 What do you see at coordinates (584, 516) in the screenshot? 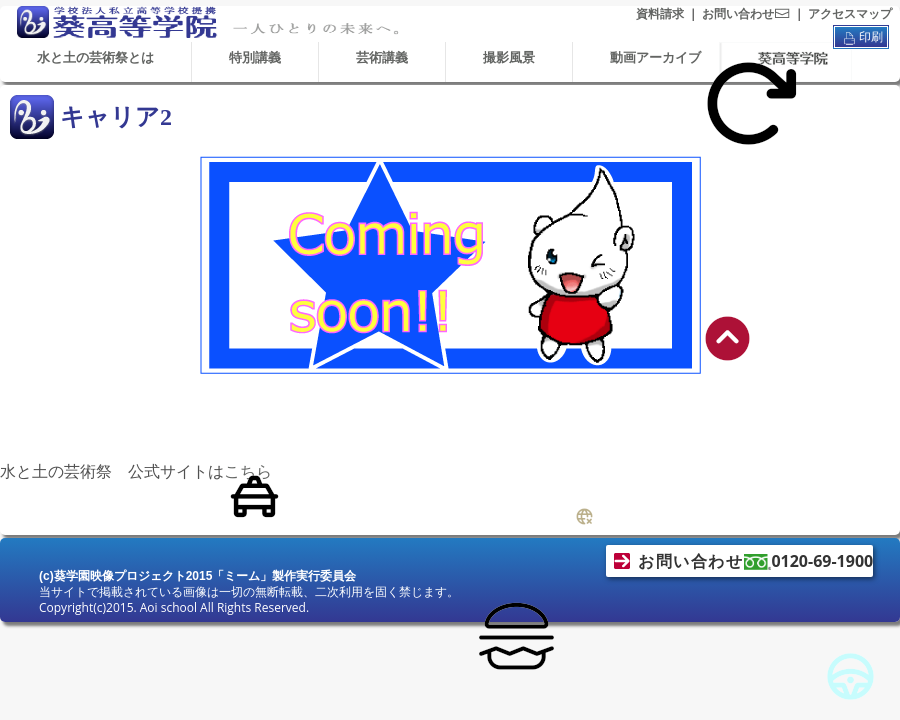
I see `disconnect from the internet` at bounding box center [584, 516].